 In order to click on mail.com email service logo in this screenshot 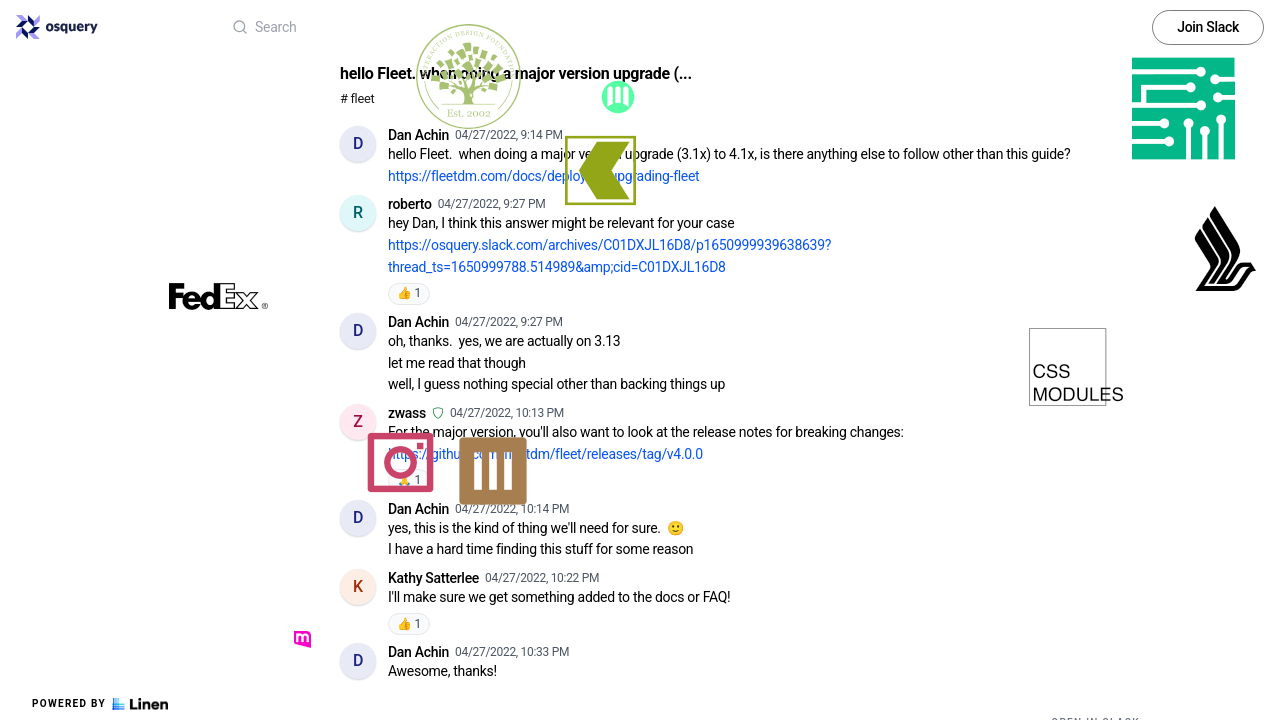, I will do `click(302, 639)`.